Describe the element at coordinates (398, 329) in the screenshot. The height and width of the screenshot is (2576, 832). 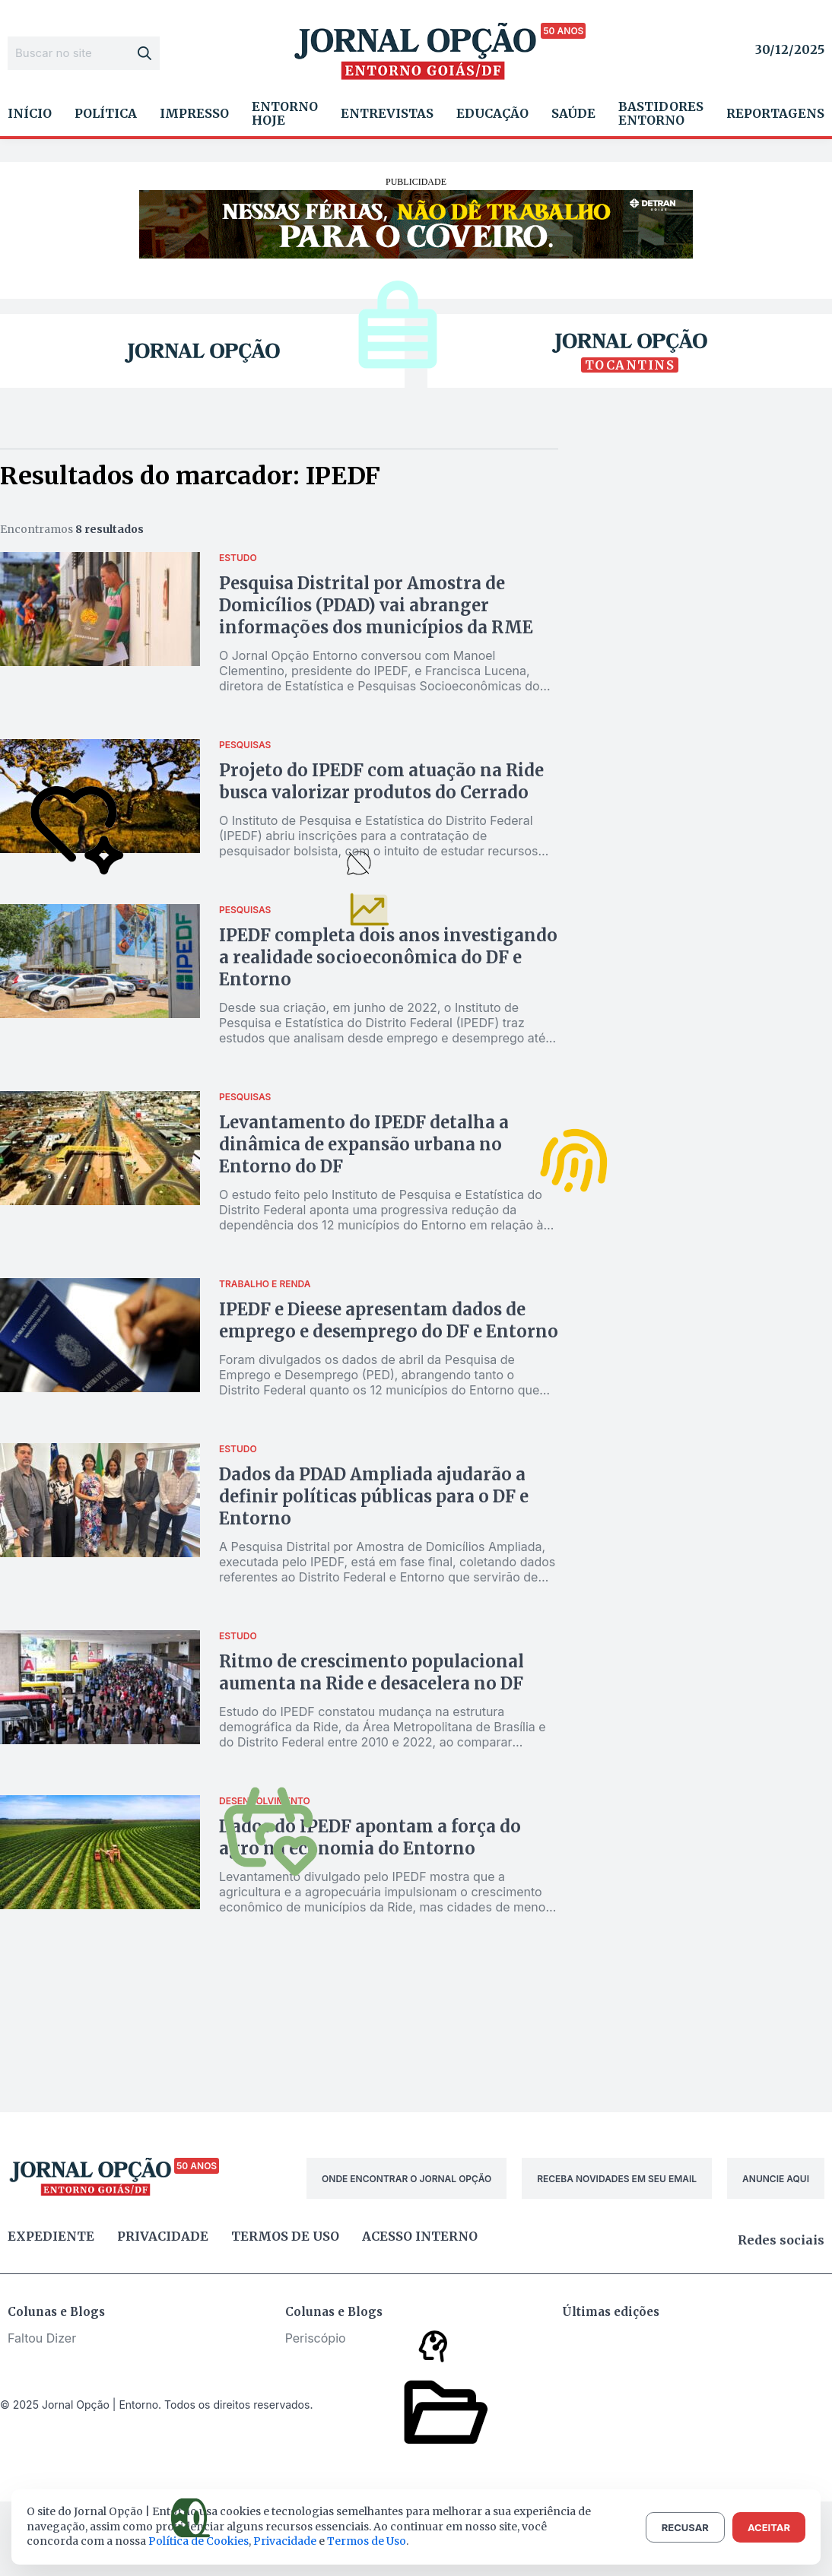
I see `indicates a secure or locked item` at that location.